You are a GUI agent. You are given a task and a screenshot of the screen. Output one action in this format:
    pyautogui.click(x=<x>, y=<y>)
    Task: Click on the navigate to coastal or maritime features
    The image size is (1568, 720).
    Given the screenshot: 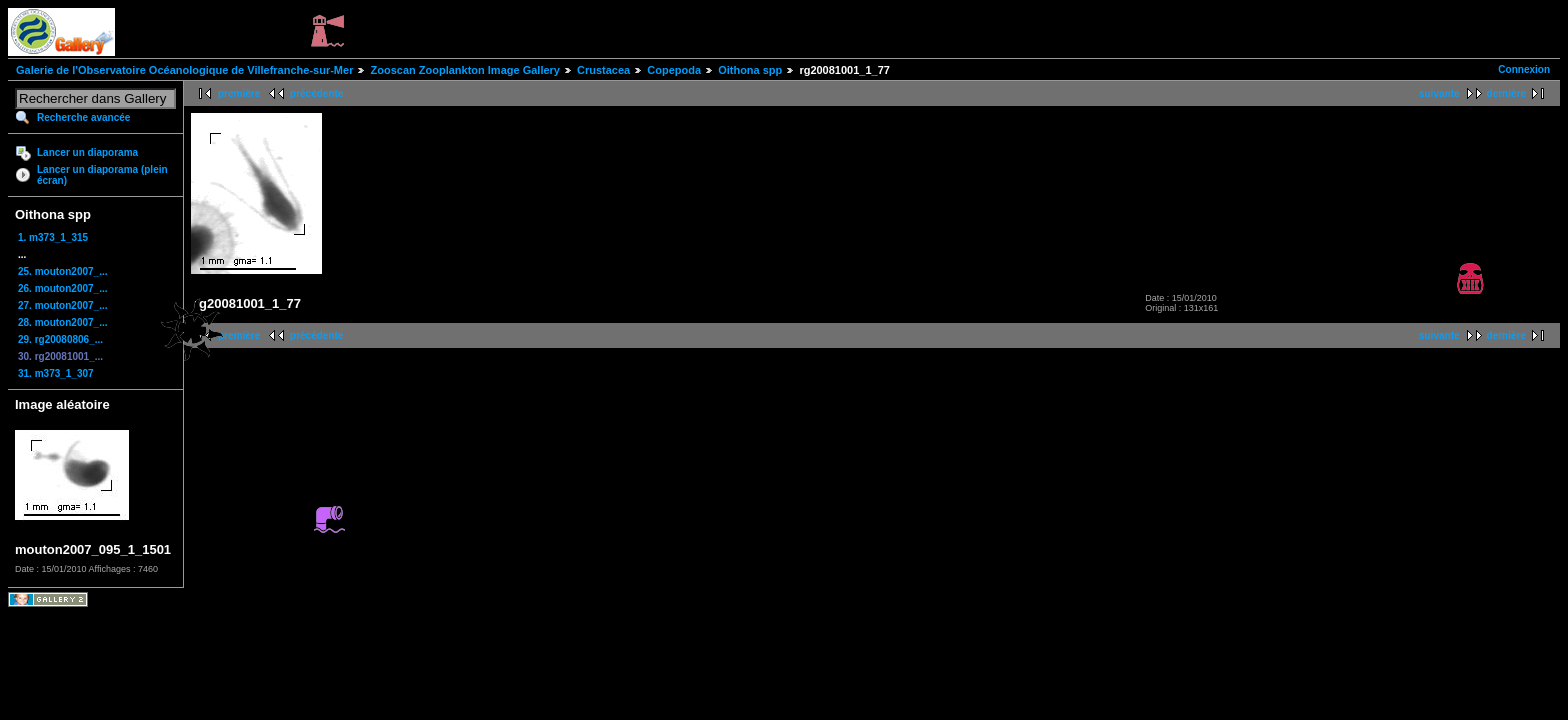 What is the action you would take?
    pyautogui.click(x=328, y=30)
    